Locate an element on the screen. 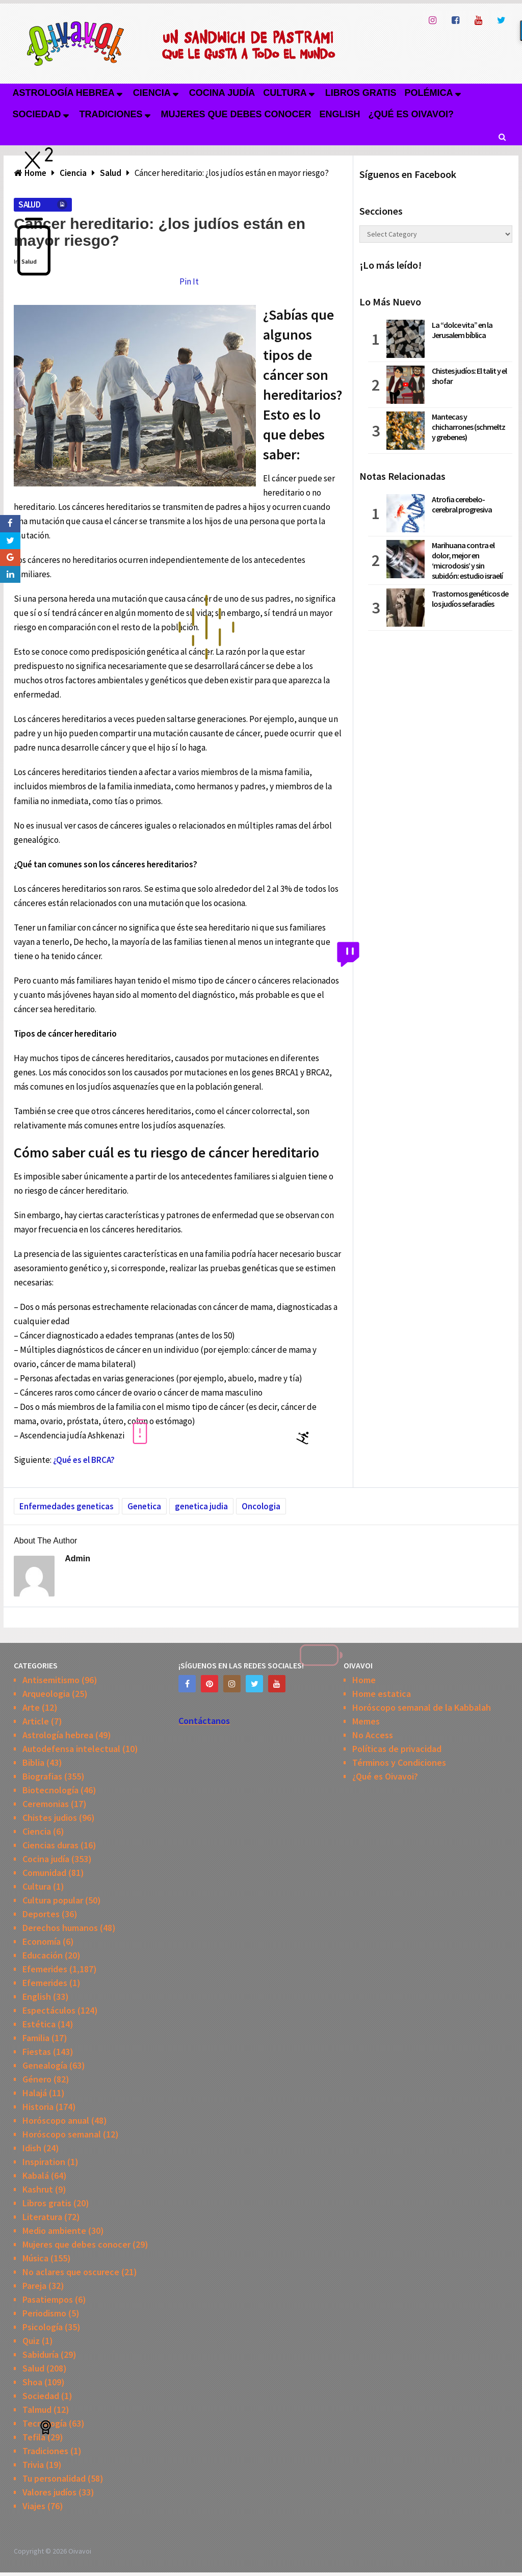 The width and height of the screenshot is (522, 2576). view achievements or awards is located at coordinates (45, 2427).